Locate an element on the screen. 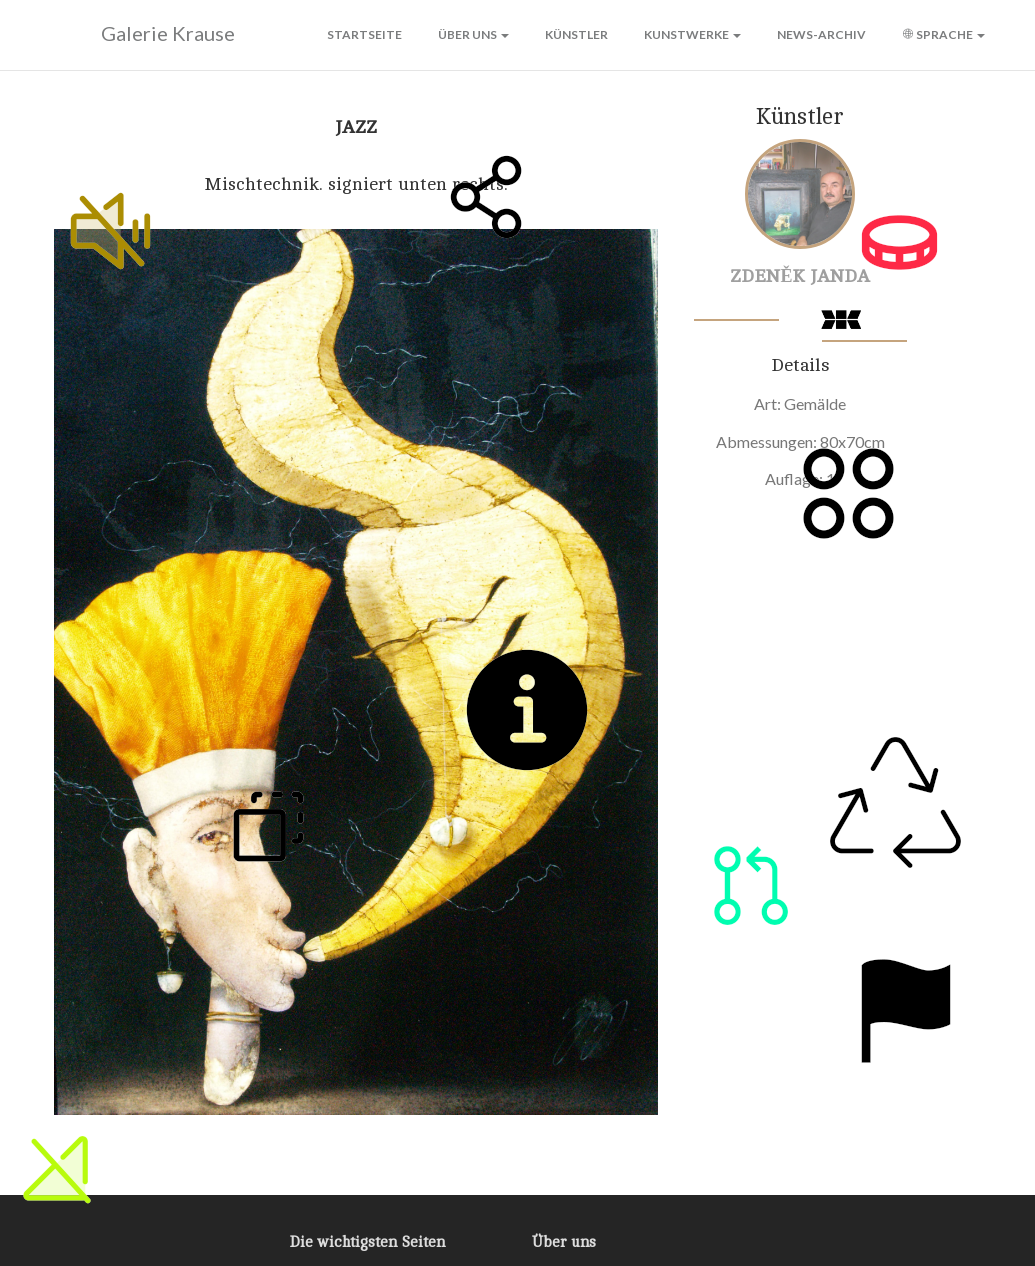 Image resolution: width=1035 pixels, height=1266 pixels. flag or mark an item for follow-up is located at coordinates (906, 1011).